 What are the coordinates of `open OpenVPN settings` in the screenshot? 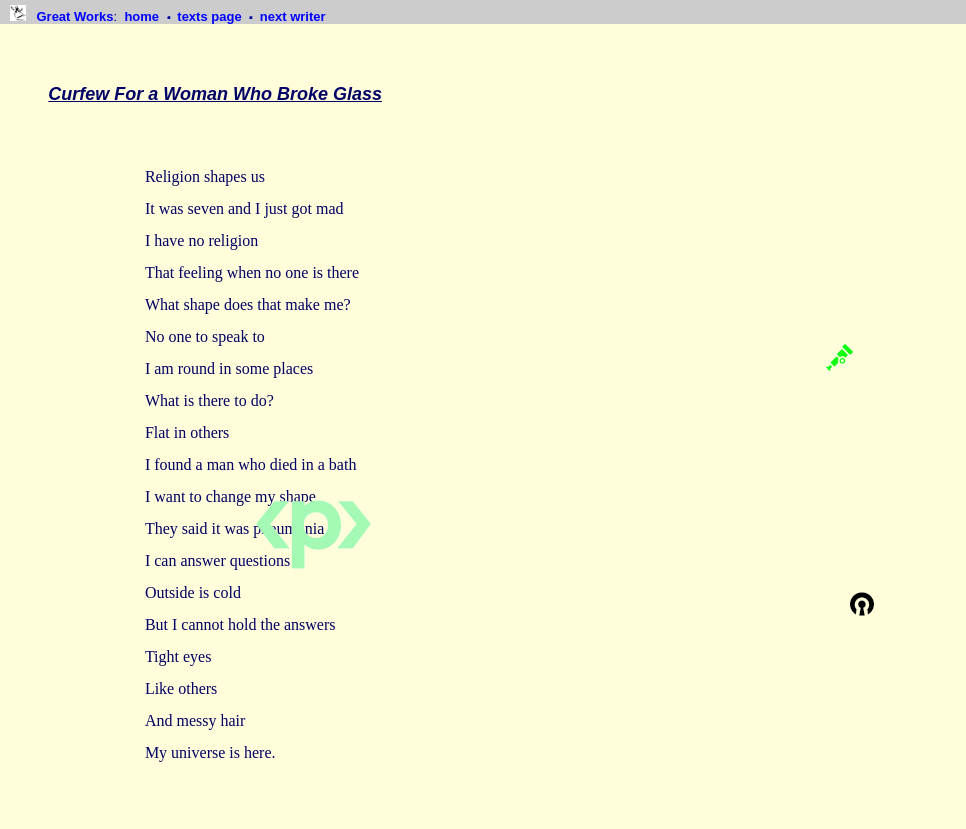 It's located at (862, 604).